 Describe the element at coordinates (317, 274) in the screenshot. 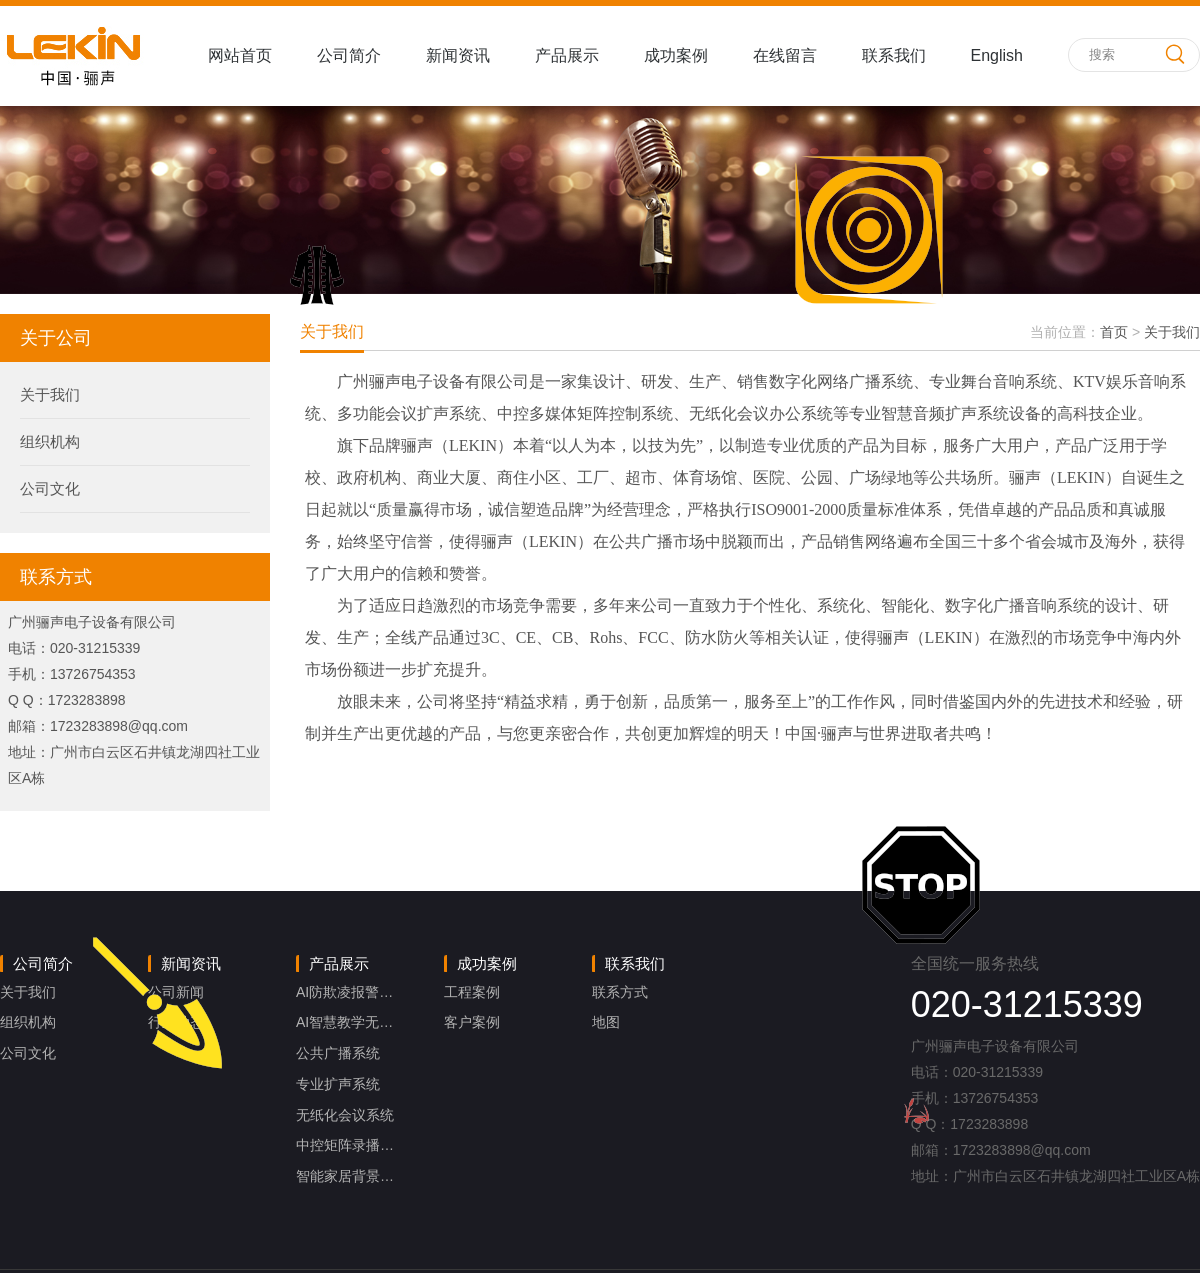

I see `select pirate costume or outfit` at that location.